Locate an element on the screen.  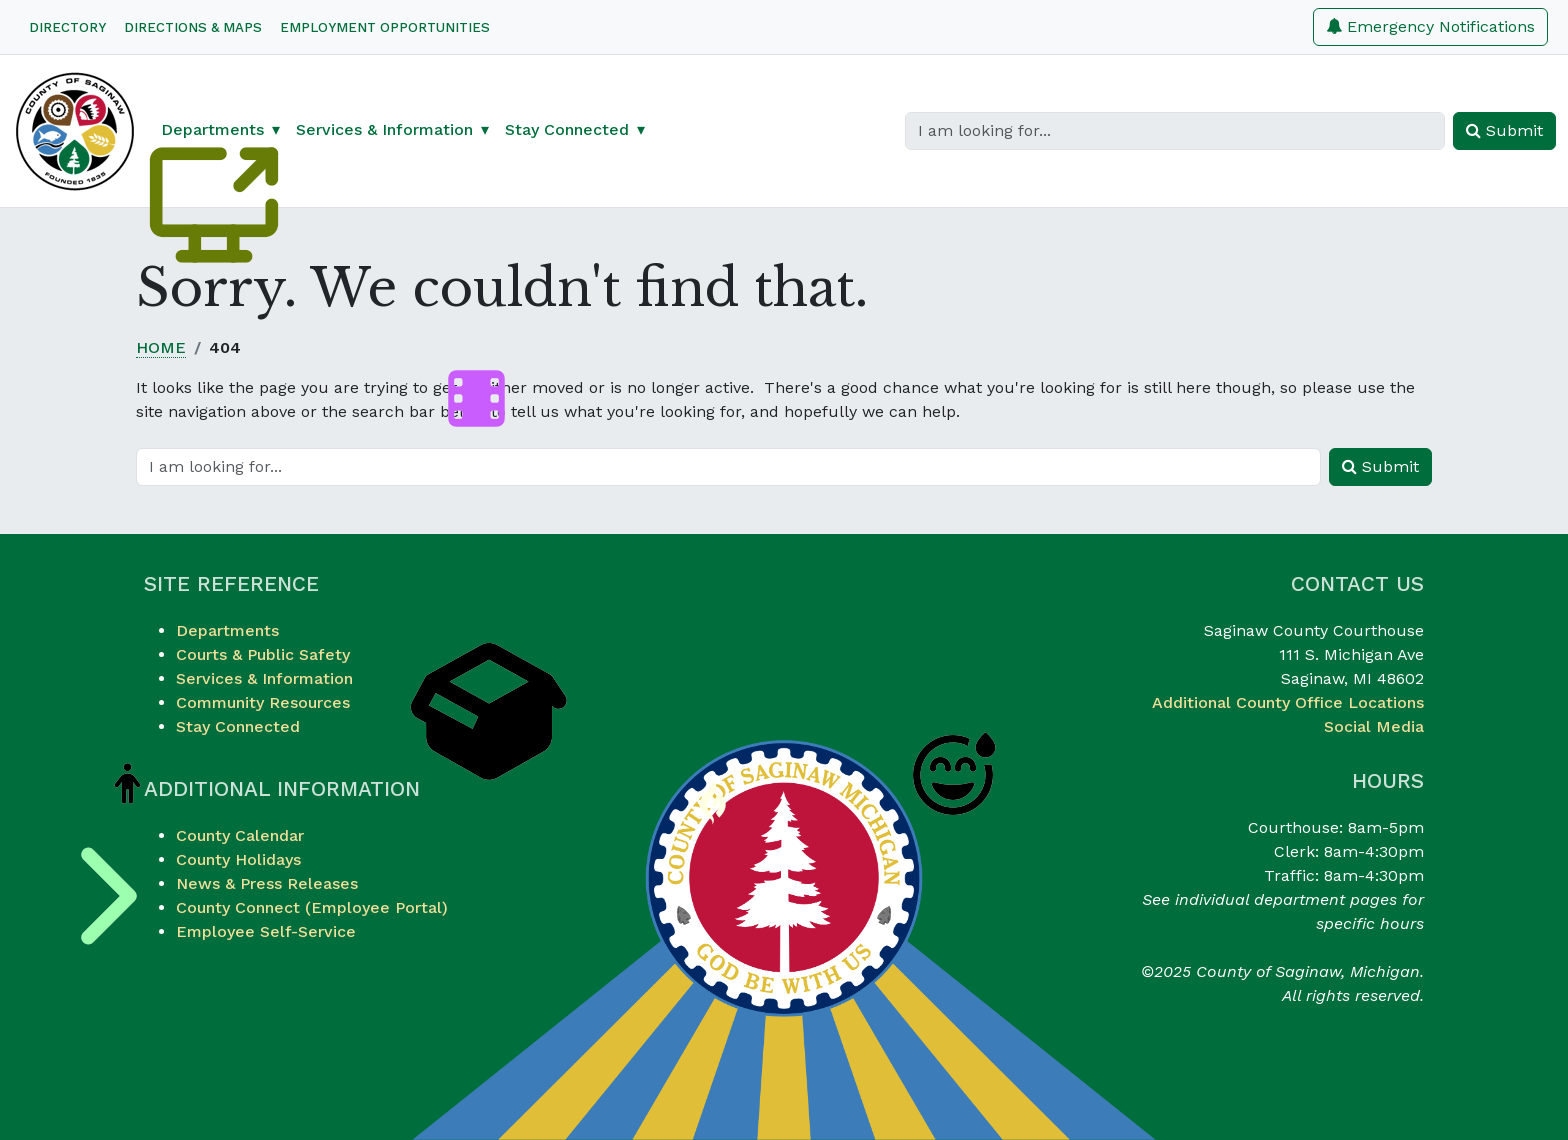
view package contents is located at coordinates (489, 711).